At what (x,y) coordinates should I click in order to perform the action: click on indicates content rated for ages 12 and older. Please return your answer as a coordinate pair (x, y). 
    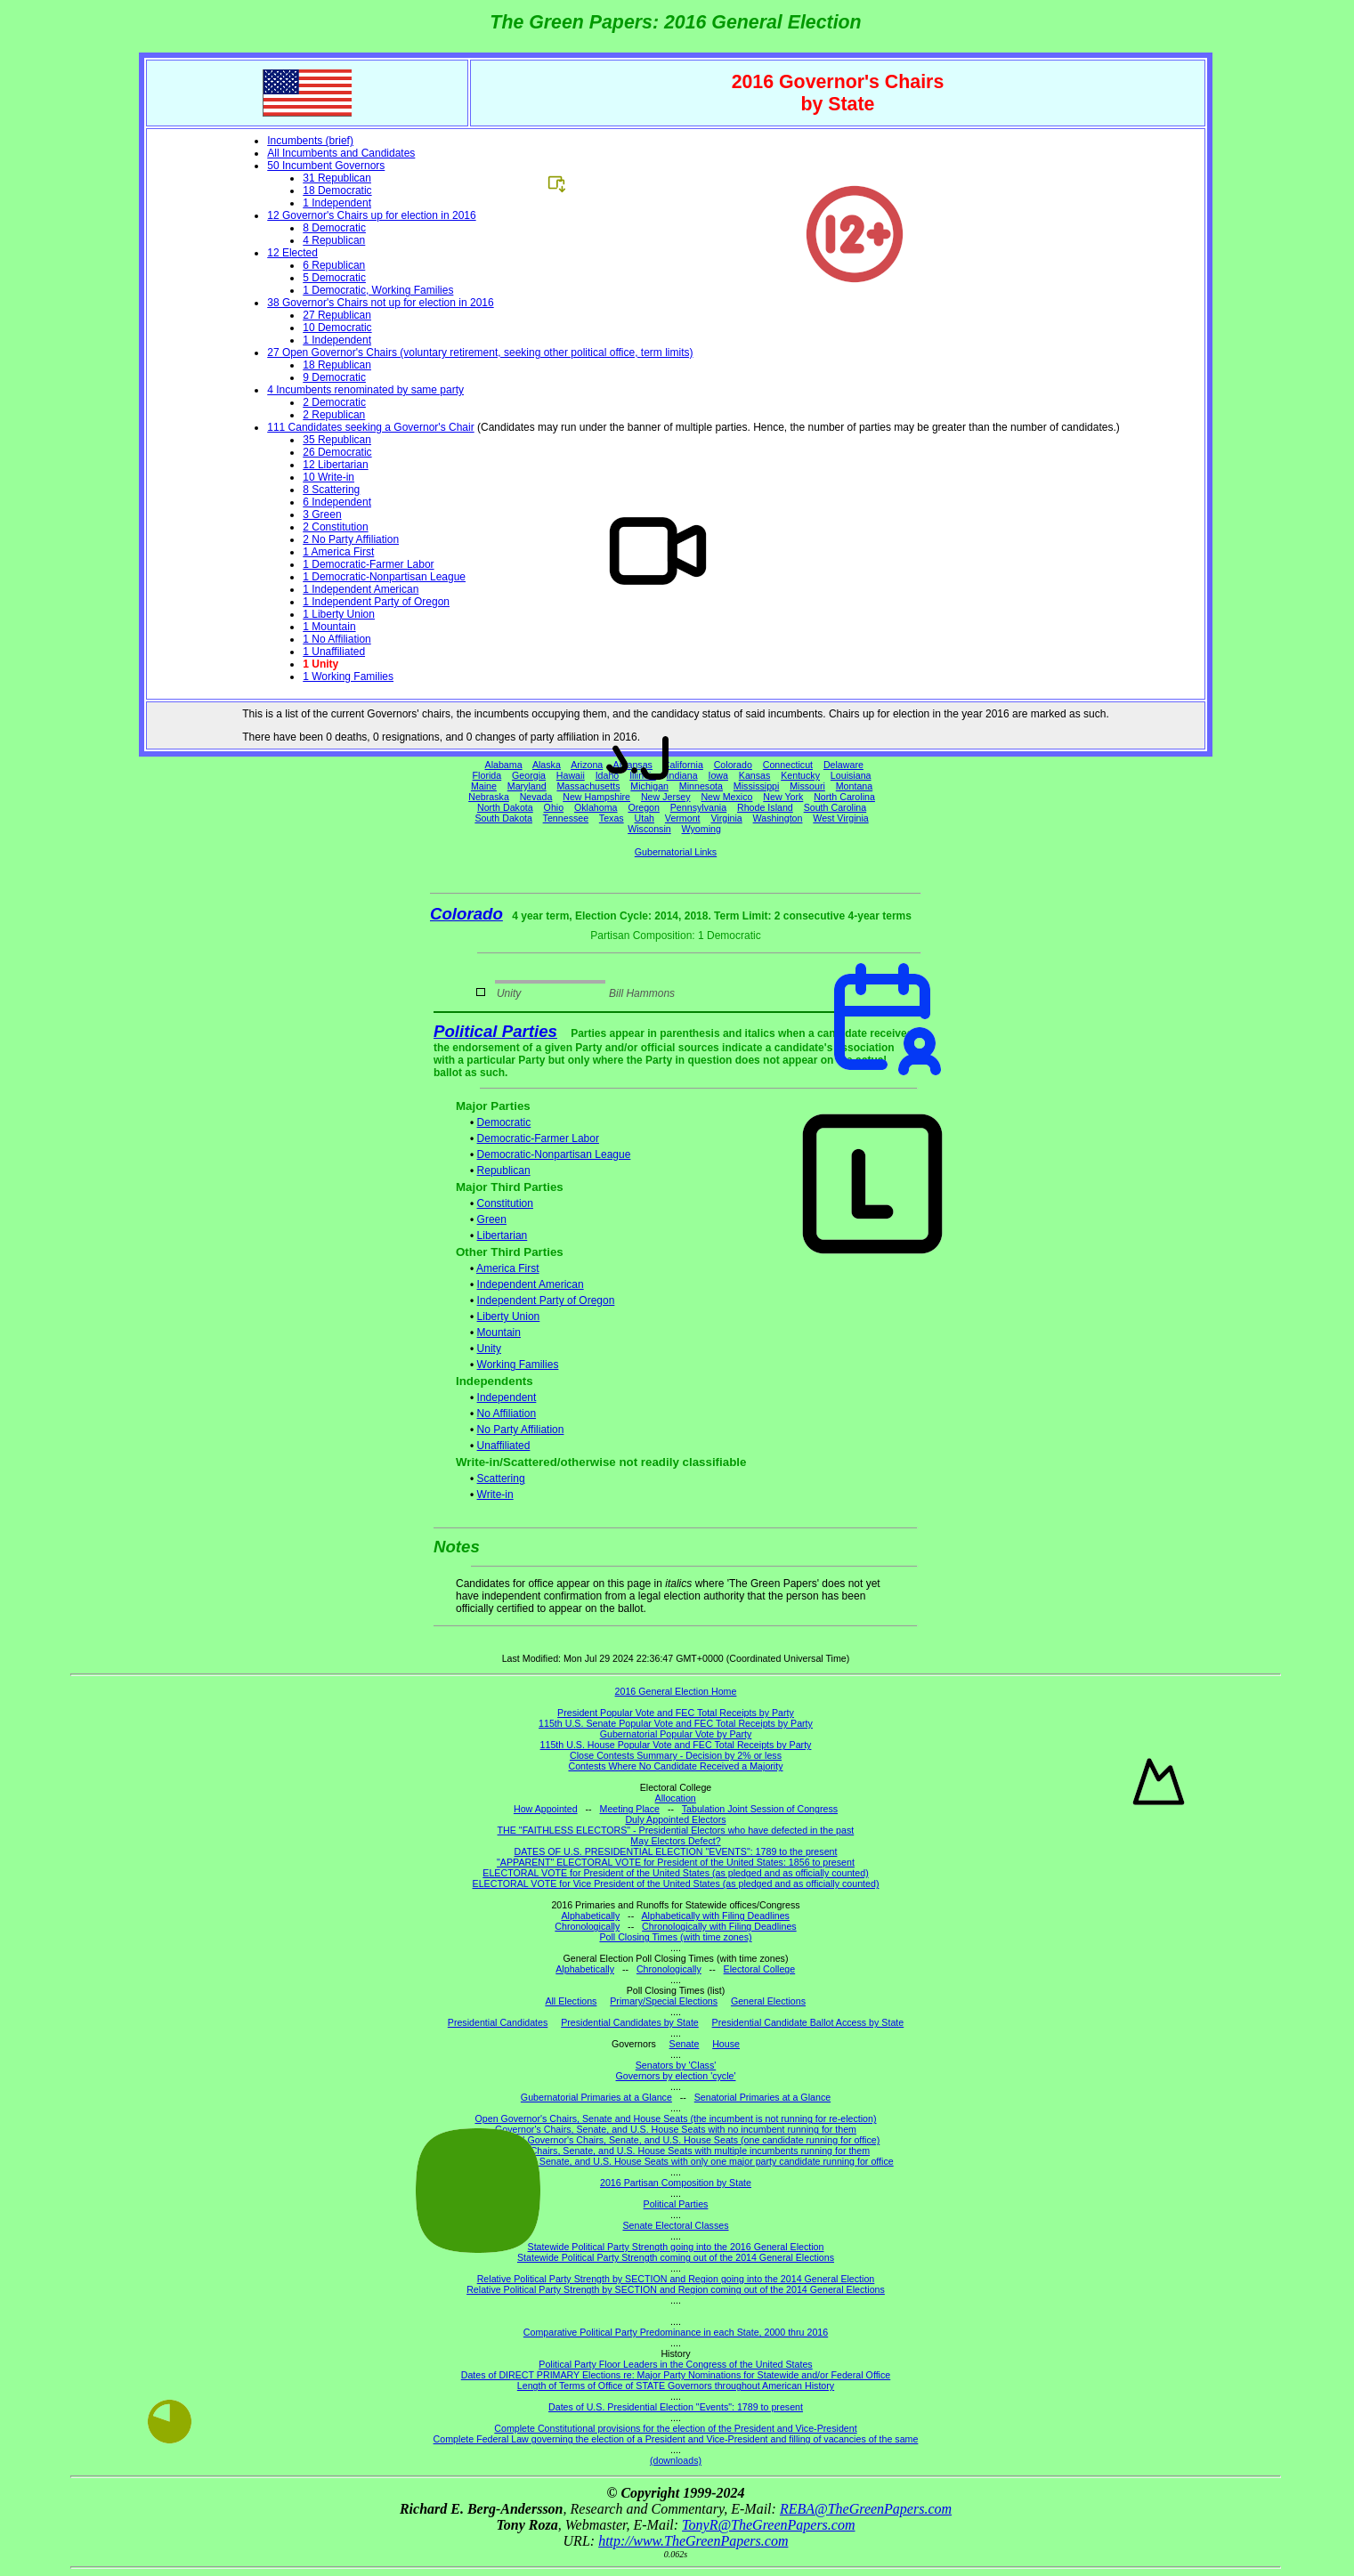
    Looking at the image, I should click on (855, 234).